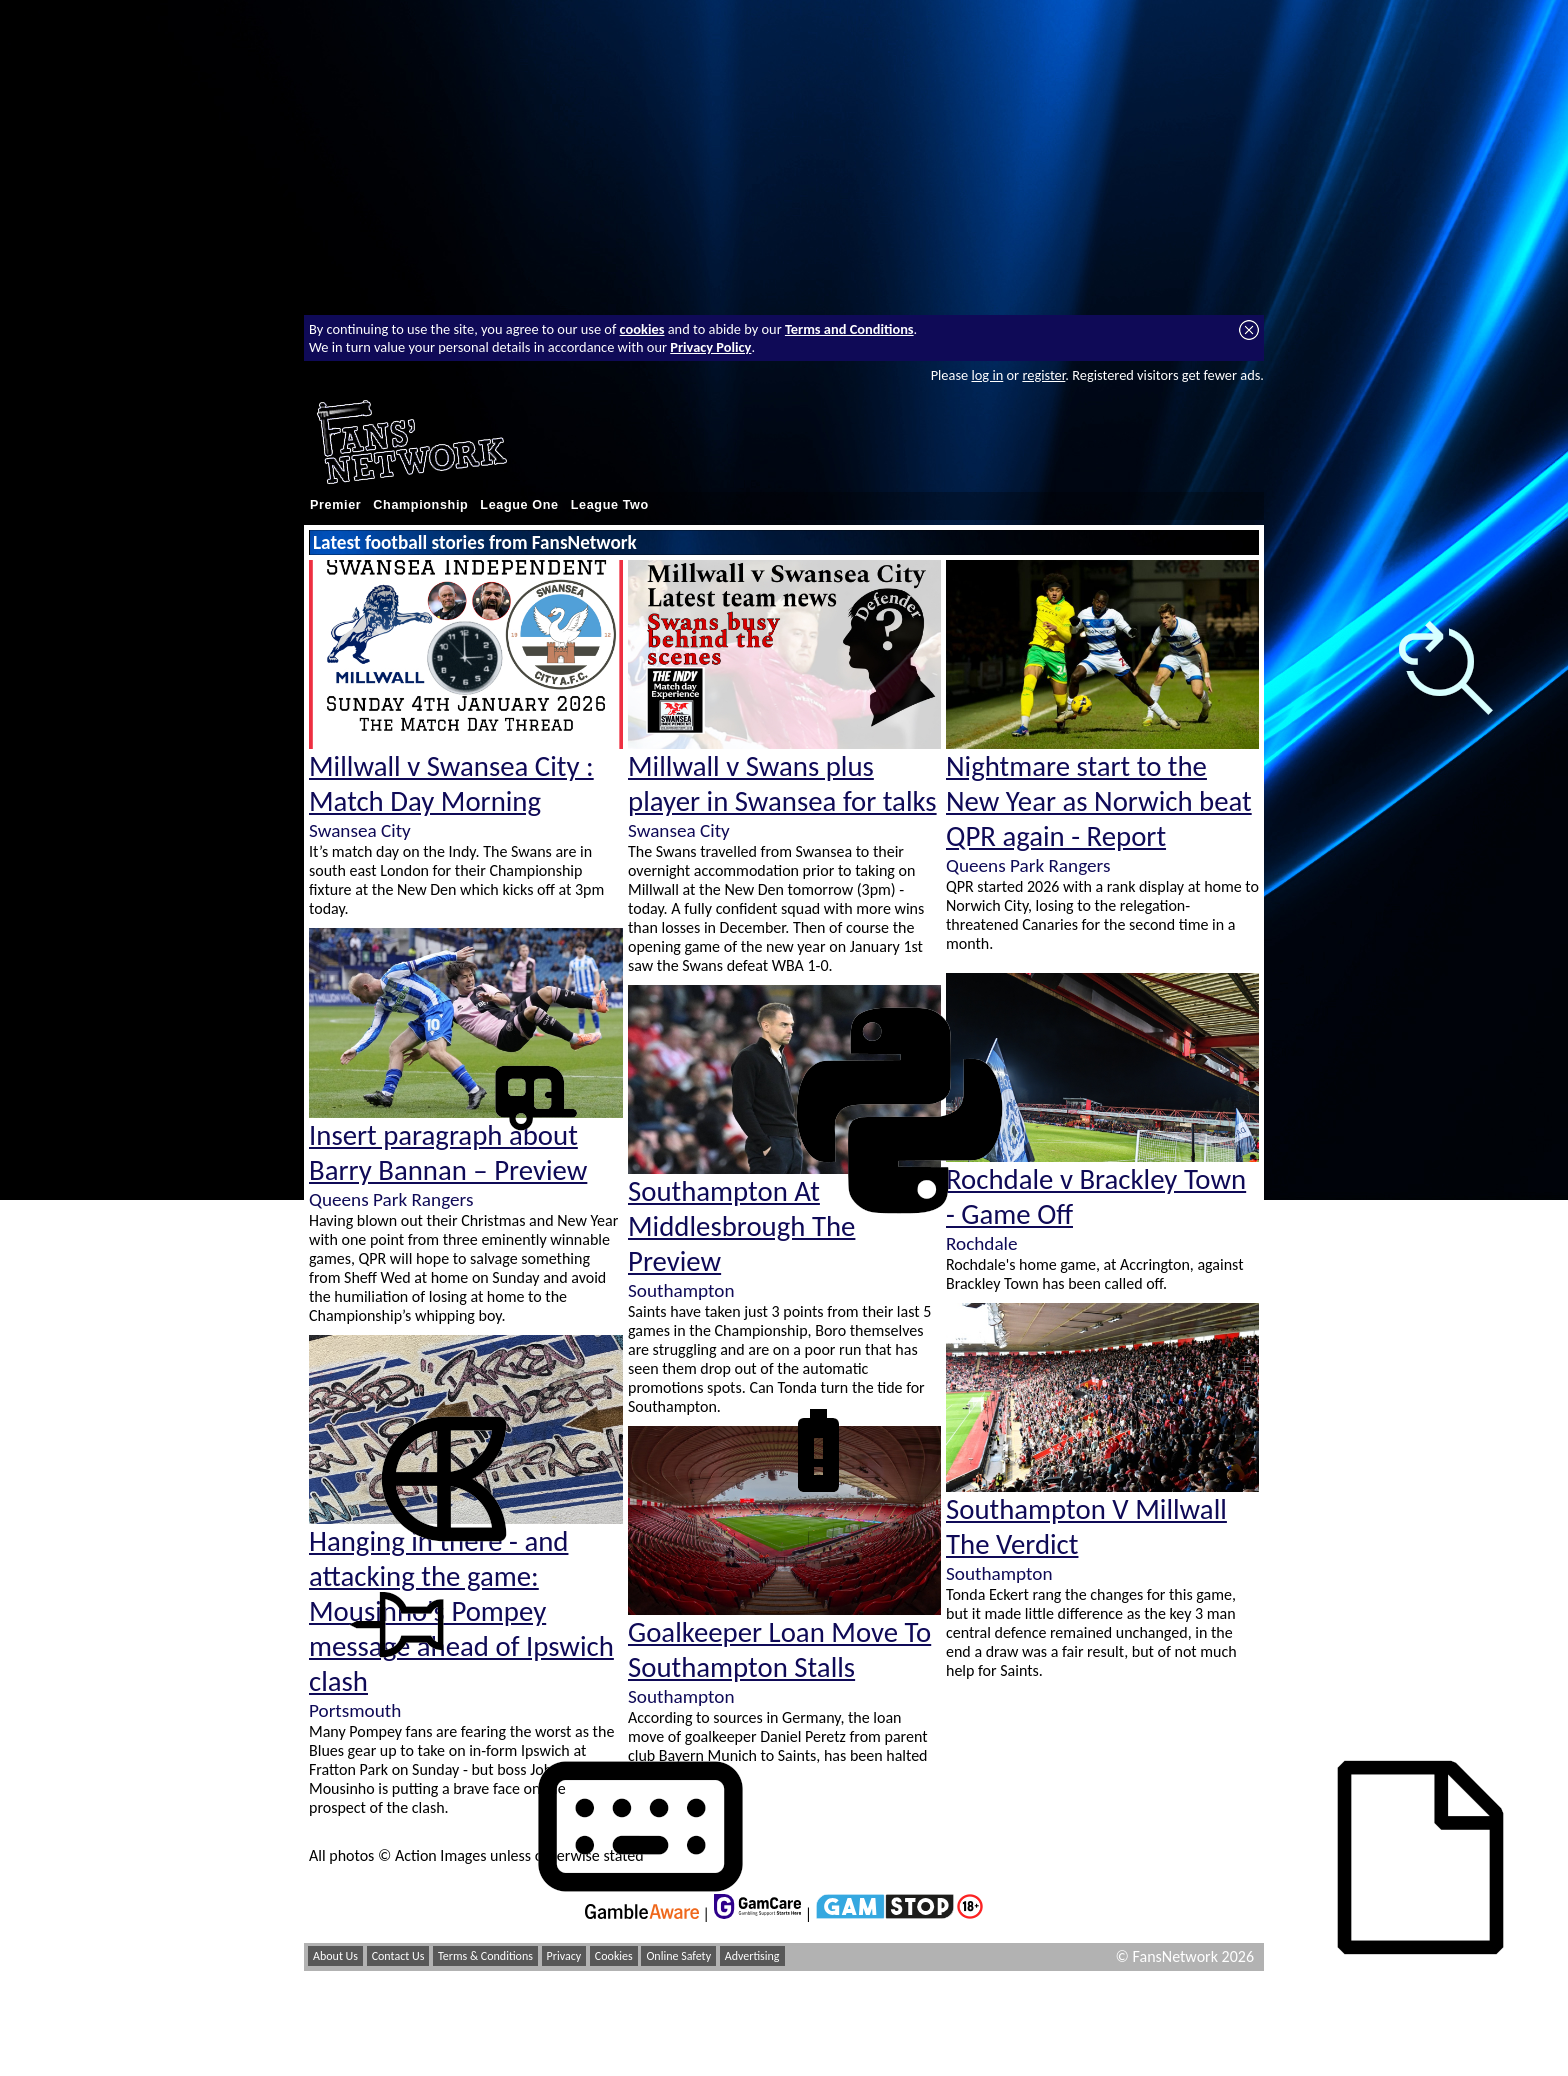  What do you see at coordinates (444, 1479) in the screenshot?
I see `open Craft app` at bounding box center [444, 1479].